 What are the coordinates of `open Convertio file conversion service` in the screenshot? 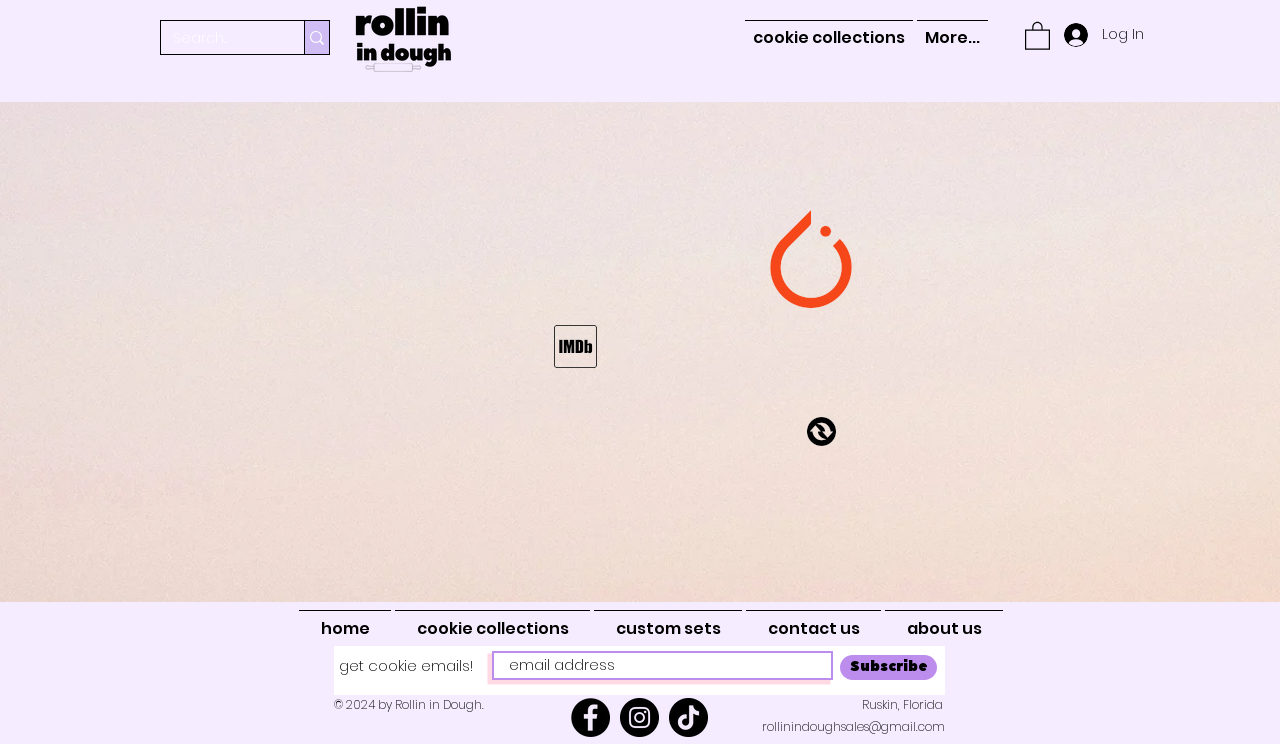 It's located at (821, 431).